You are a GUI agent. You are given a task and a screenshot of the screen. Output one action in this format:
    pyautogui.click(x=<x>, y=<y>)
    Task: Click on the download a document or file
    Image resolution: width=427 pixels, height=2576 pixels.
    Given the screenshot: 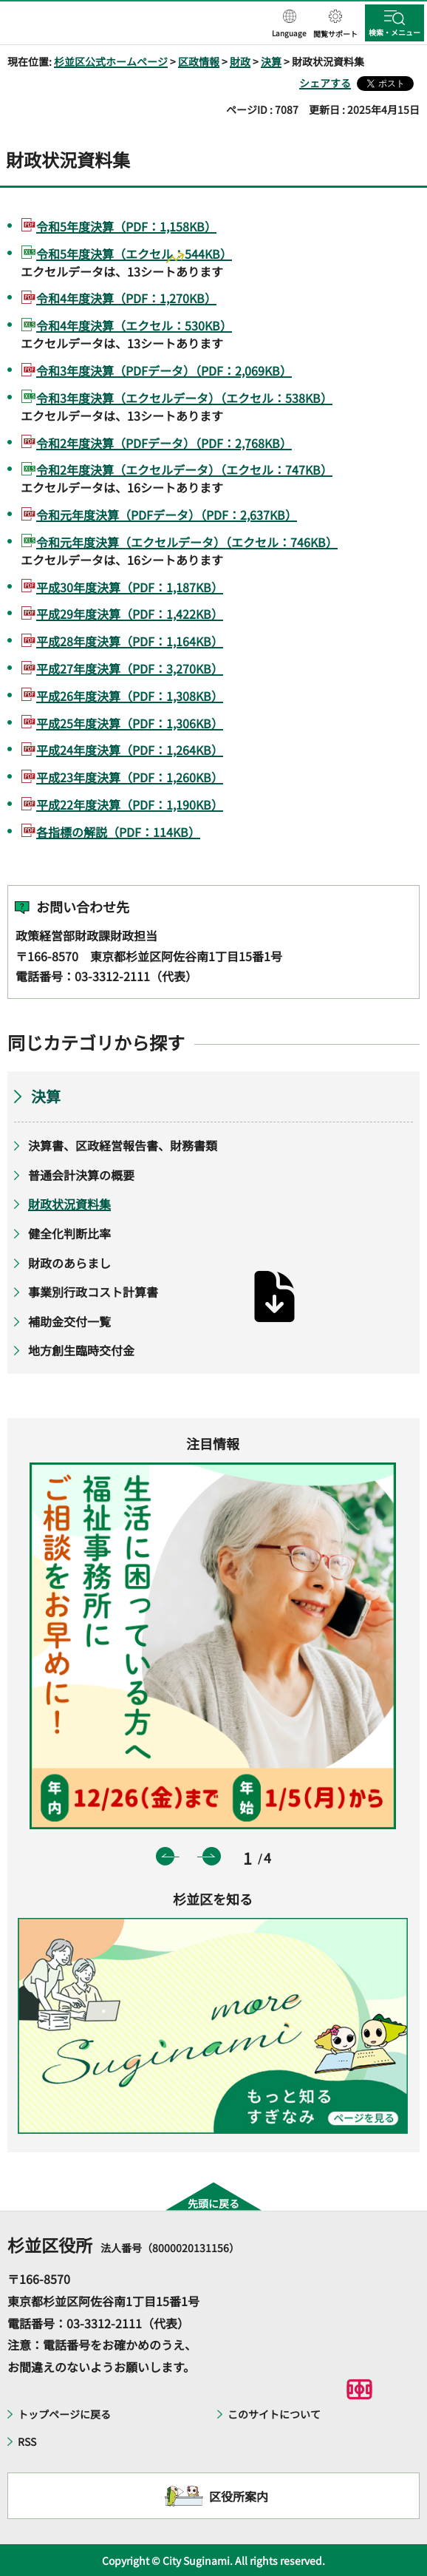 What is the action you would take?
    pyautogui.click(x=274, y=1296)
    